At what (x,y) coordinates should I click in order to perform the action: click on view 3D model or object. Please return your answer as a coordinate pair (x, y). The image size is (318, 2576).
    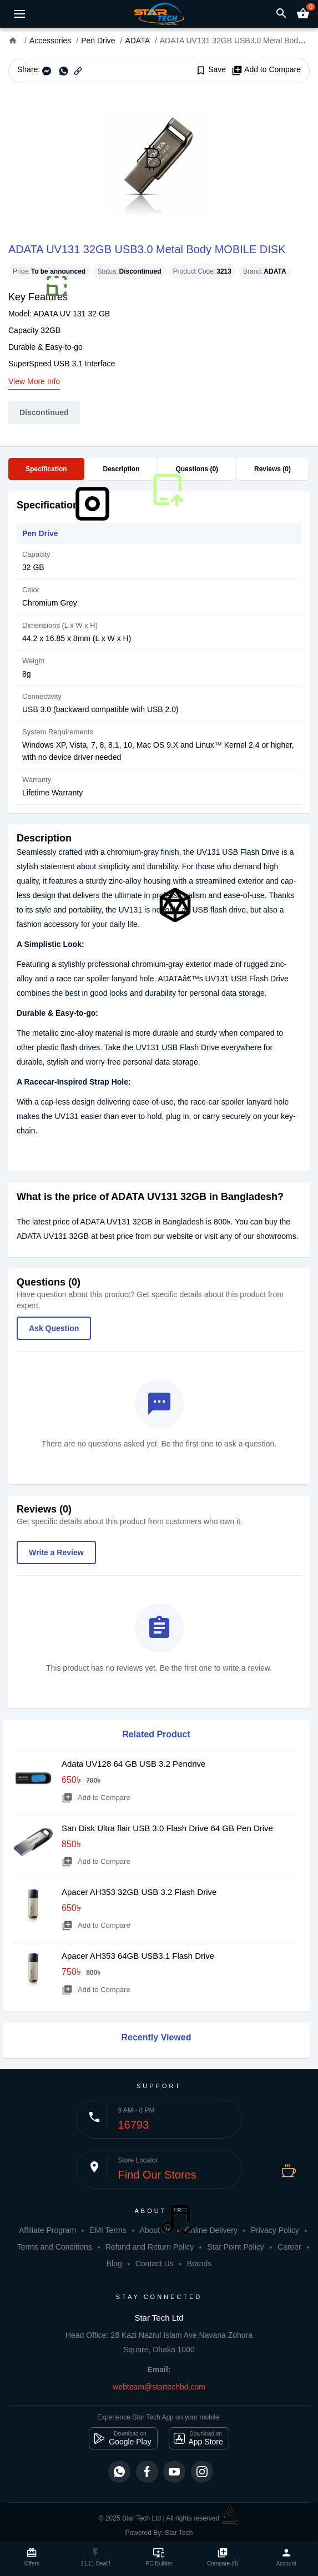
    Looking at the image, I should click on (175, 905).